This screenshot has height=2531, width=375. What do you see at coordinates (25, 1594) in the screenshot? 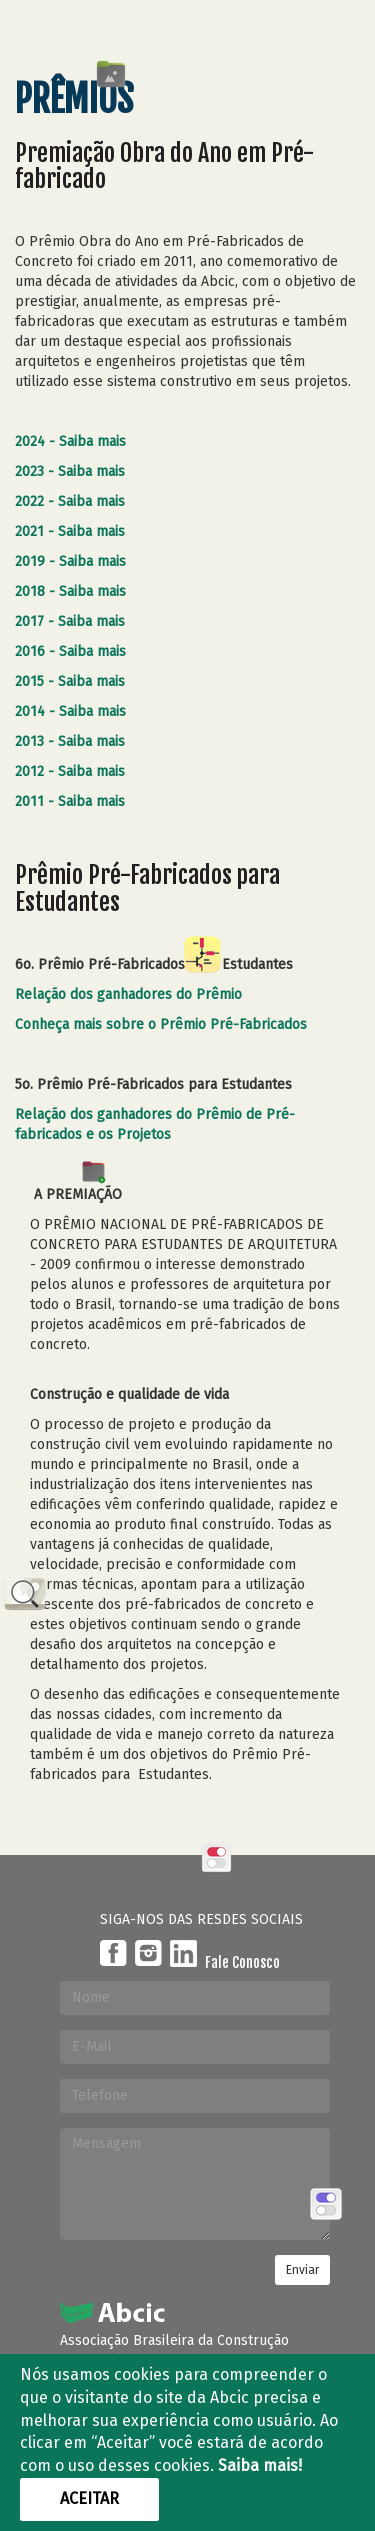
I see `open eye of mate image viewer application` at bounding box center [25, 1594].